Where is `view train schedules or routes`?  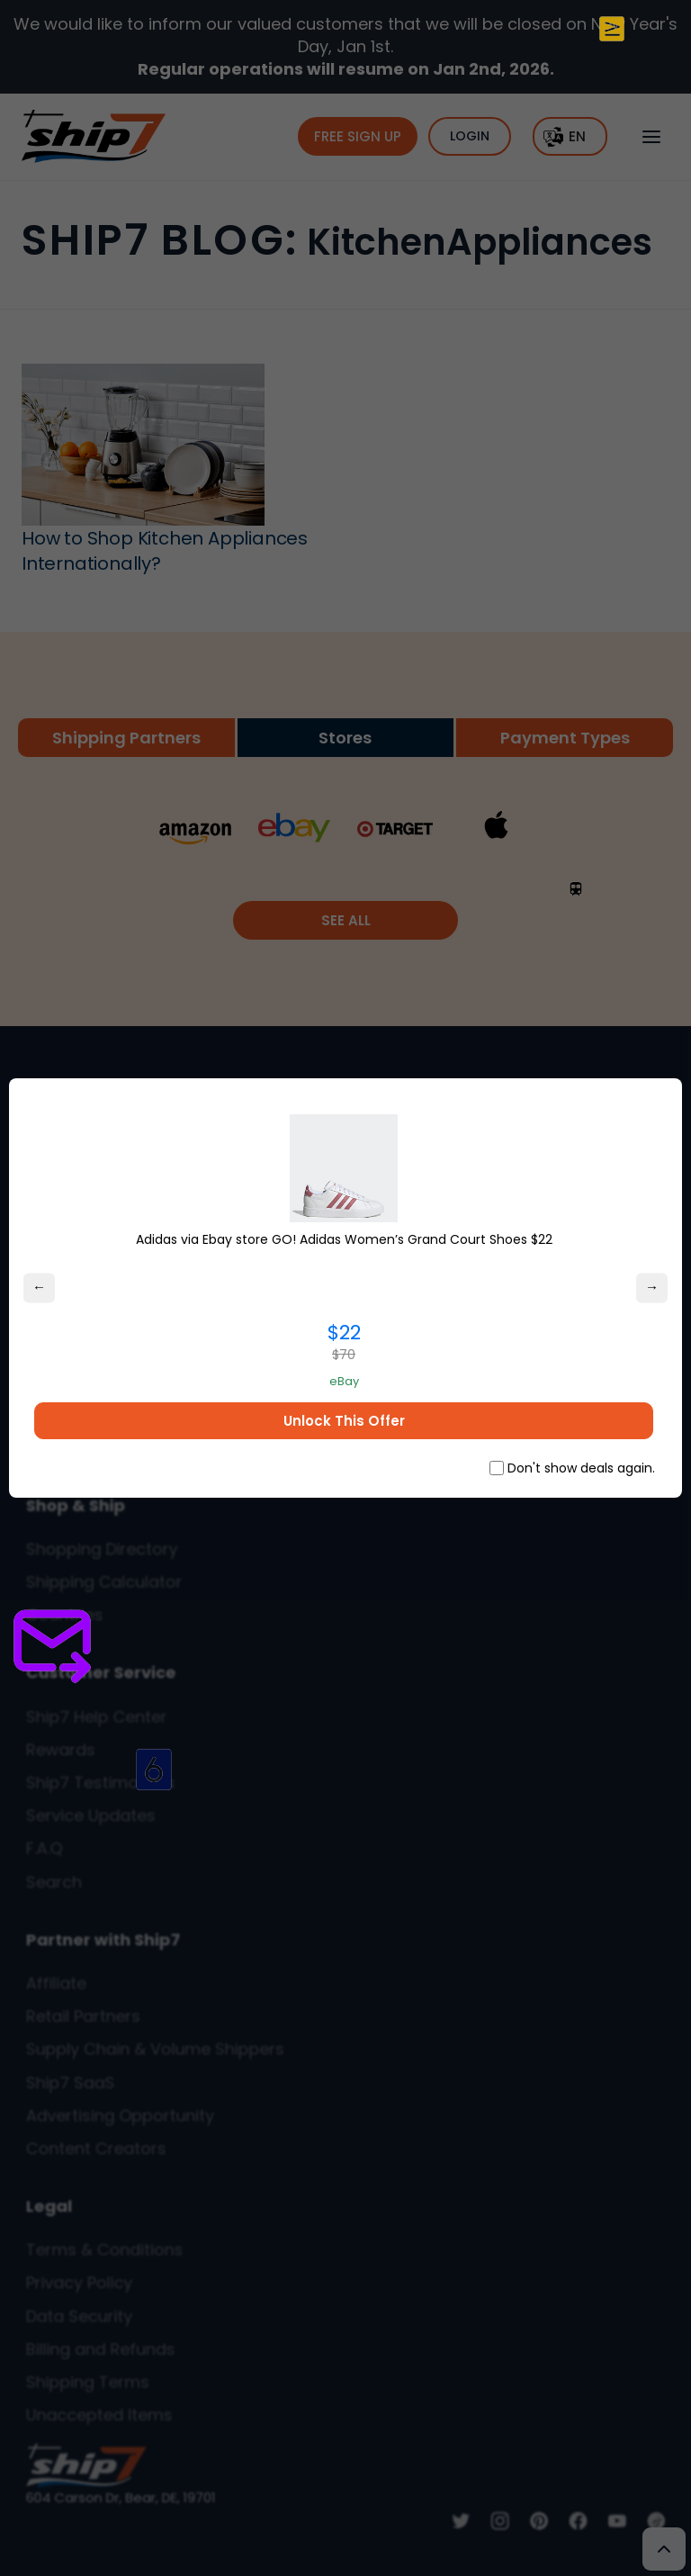
view train schedules or routes is located at coordinates (576, 889).